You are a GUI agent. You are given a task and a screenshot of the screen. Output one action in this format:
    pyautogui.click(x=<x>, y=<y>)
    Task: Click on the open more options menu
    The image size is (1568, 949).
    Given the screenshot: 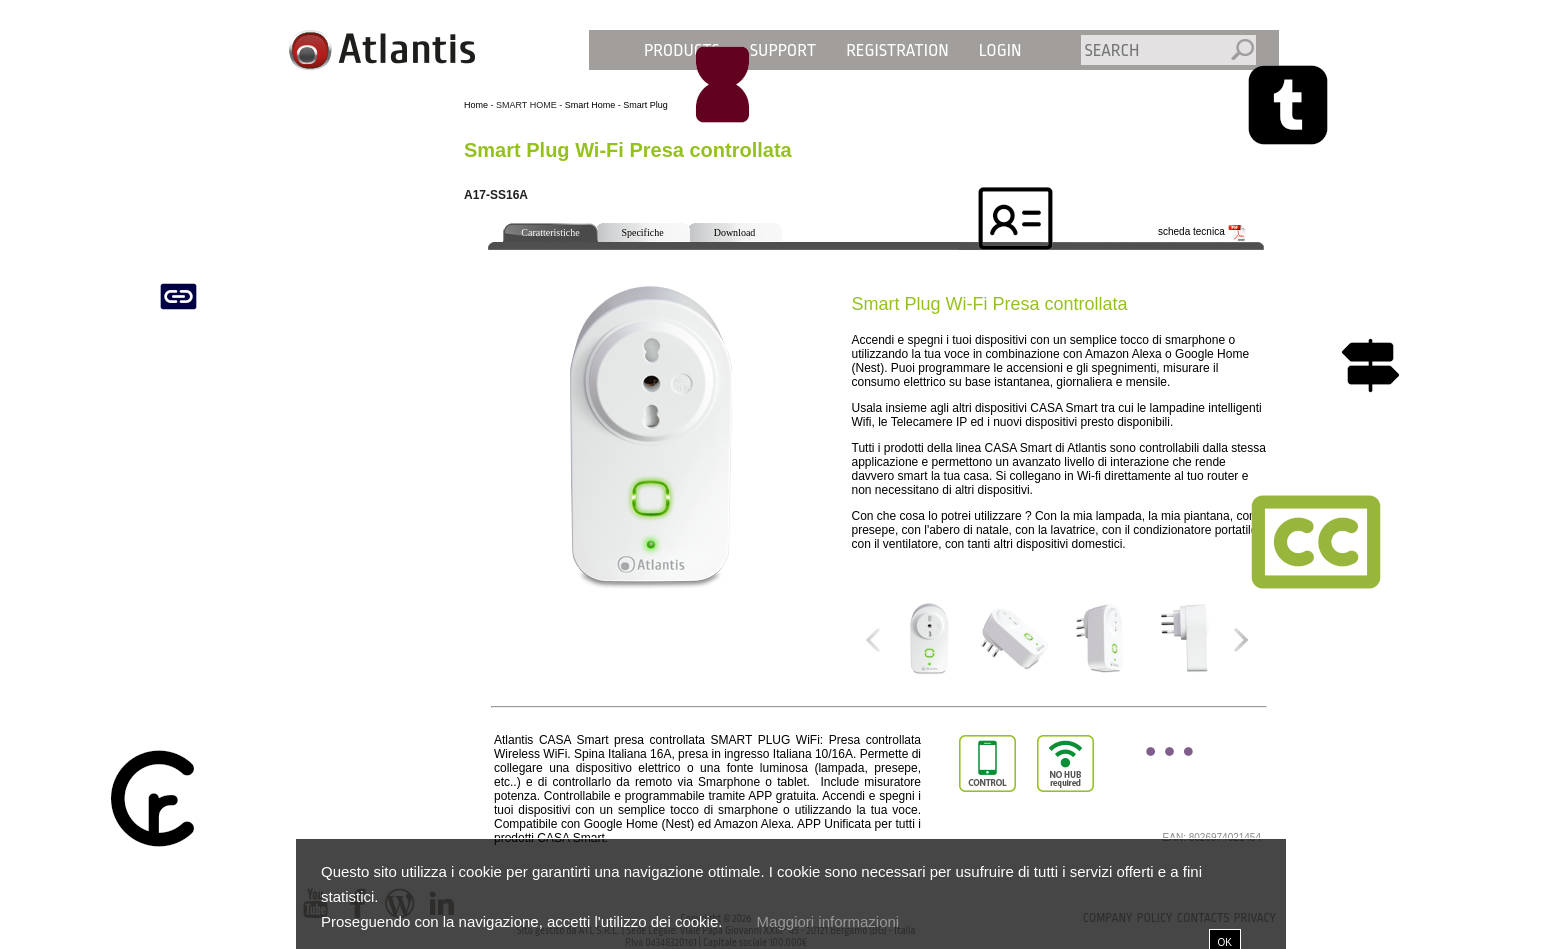 What is the action you would take?
    pyautogui.click(x=1169, y=751)
    